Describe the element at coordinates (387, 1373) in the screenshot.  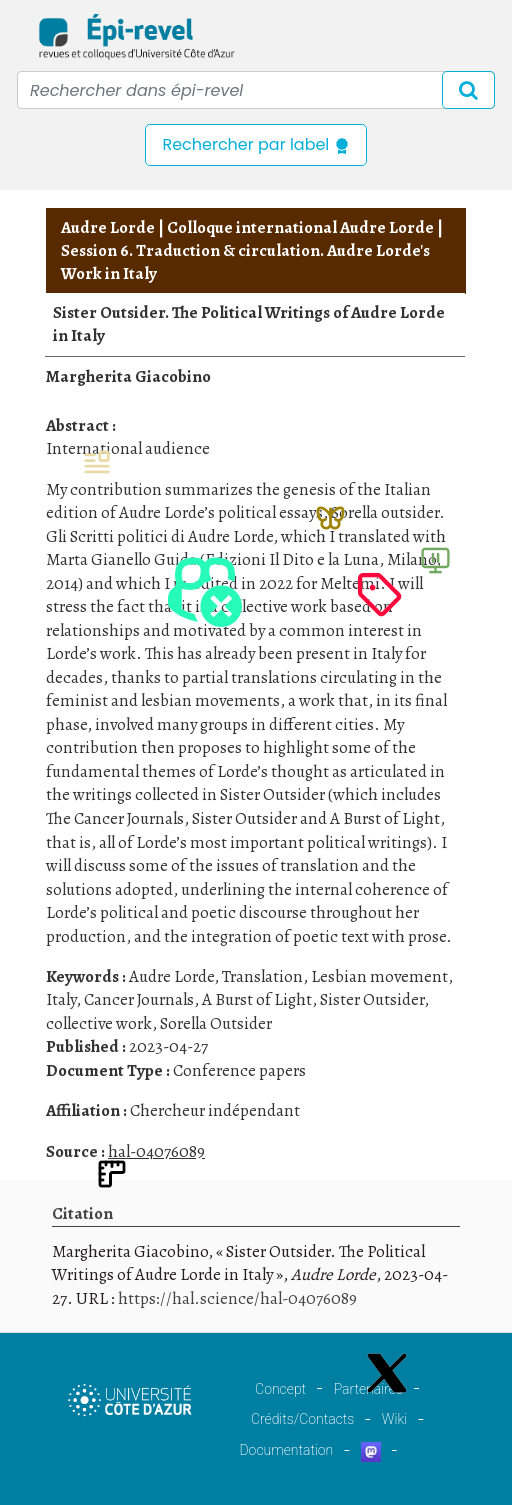
I see `share to X (formerly Twitter)` at that location.